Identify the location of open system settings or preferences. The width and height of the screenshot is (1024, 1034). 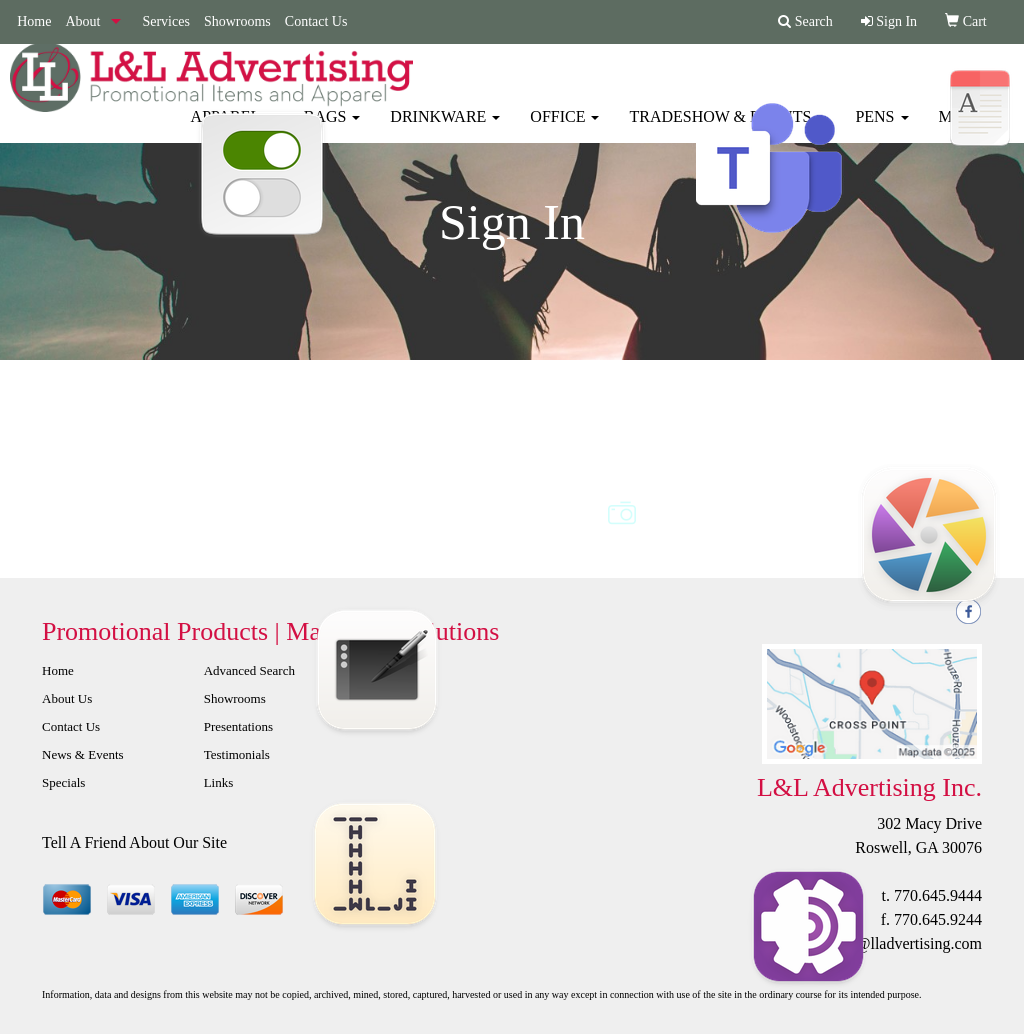
(262, 174).